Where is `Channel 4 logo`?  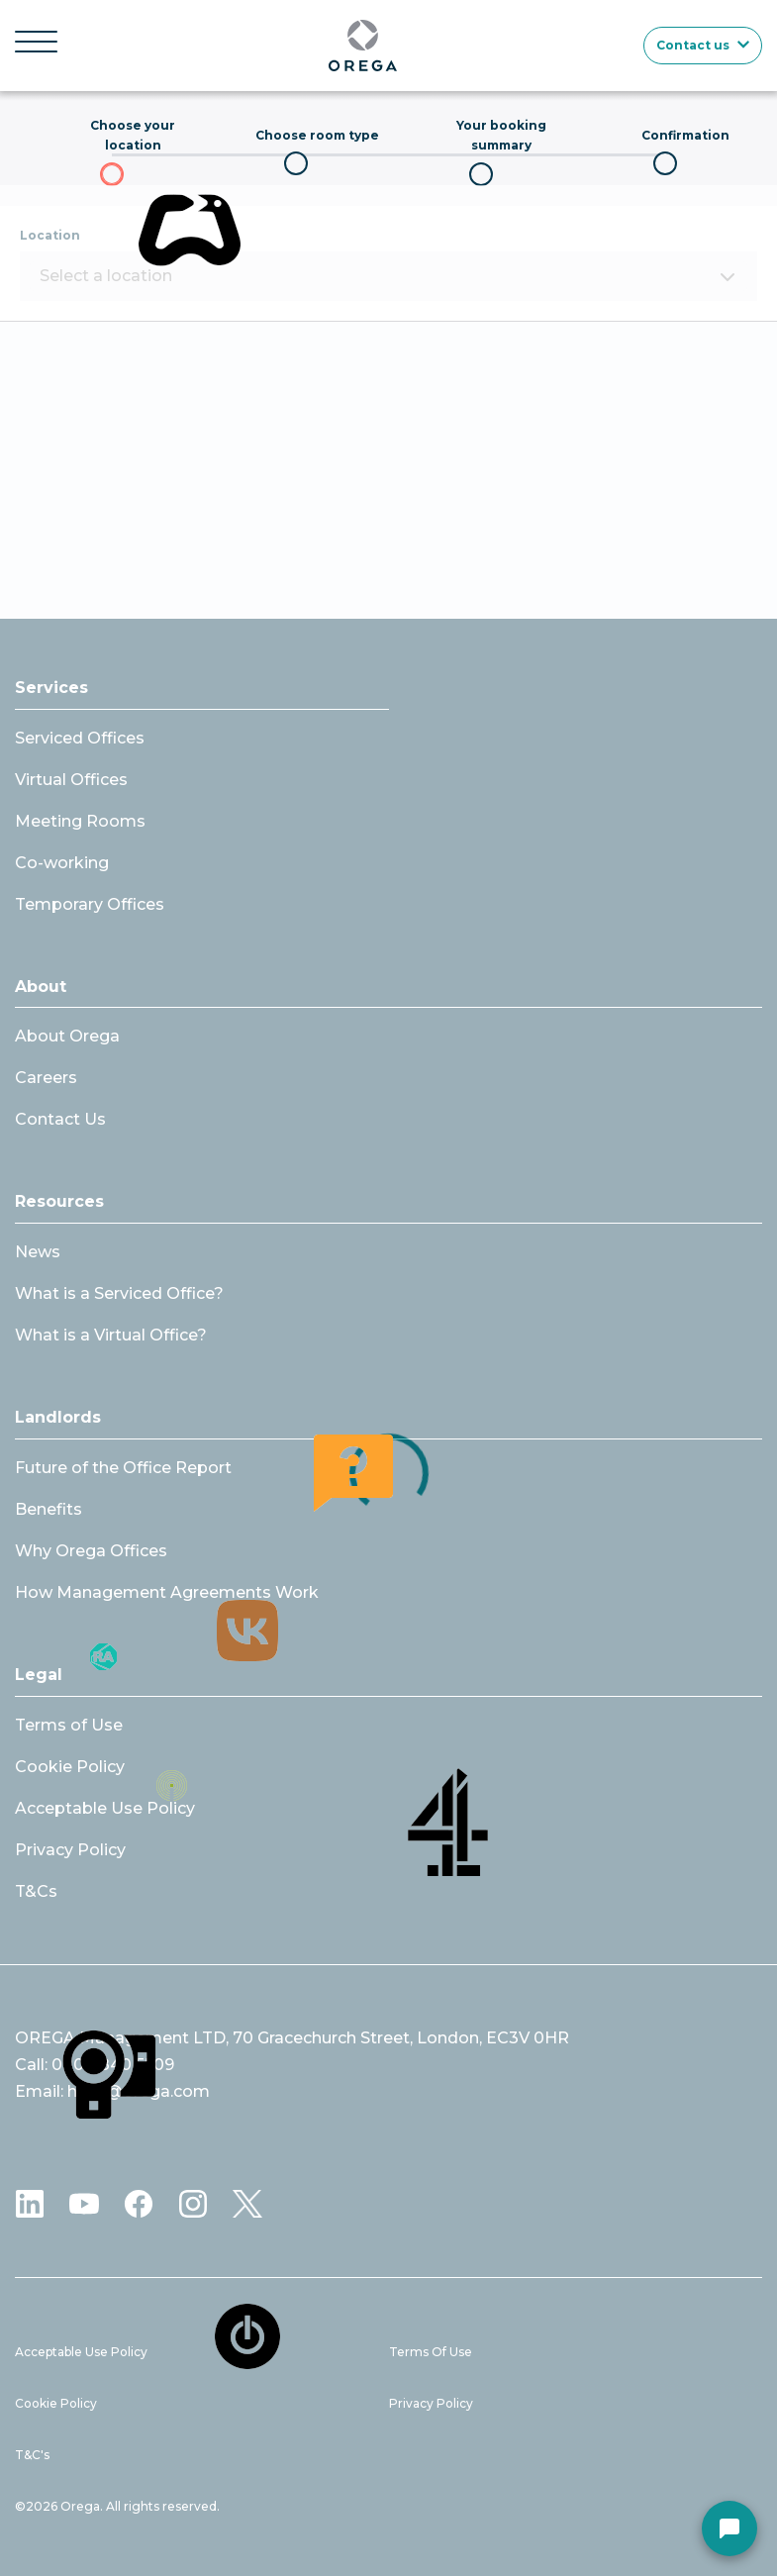 Channel 4 logo is located at coordinates (447, 1822).